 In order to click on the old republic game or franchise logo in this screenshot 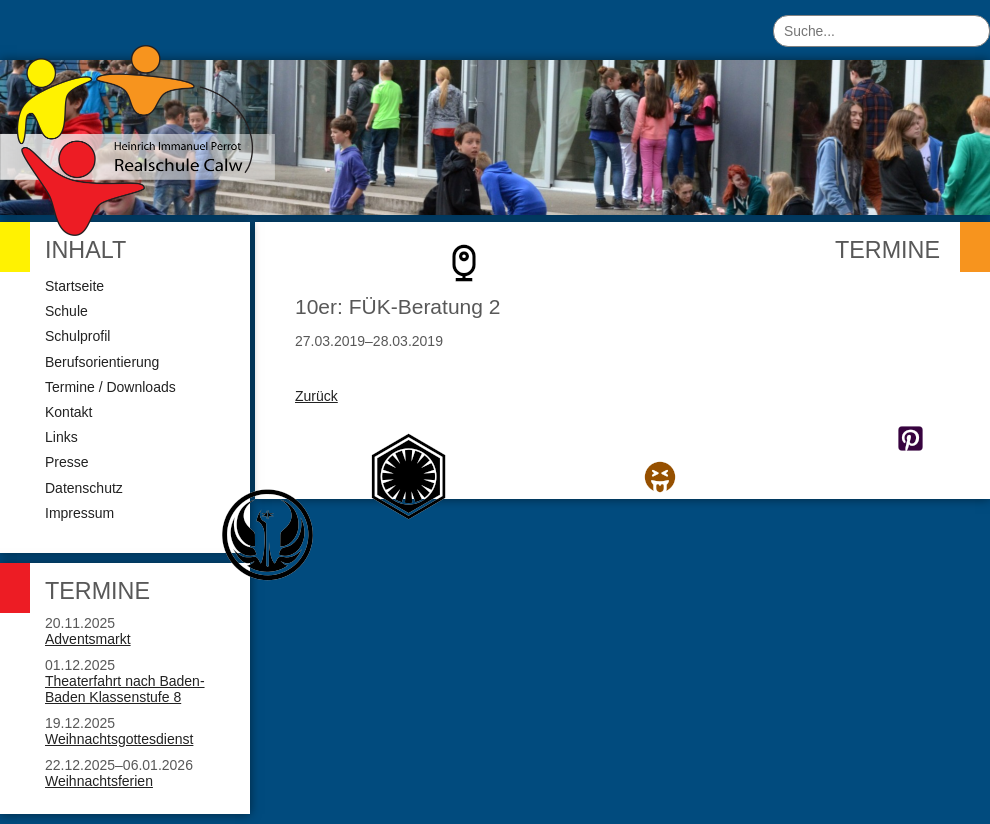, I will do `click(267, 534)`.